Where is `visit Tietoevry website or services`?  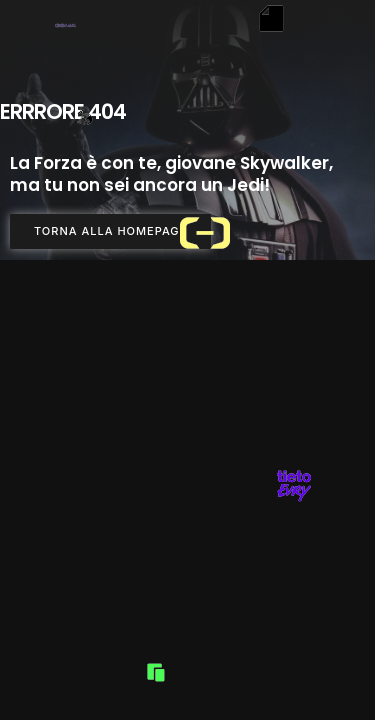 visit Tietoevry website or services is located at coordinates (294, 486).